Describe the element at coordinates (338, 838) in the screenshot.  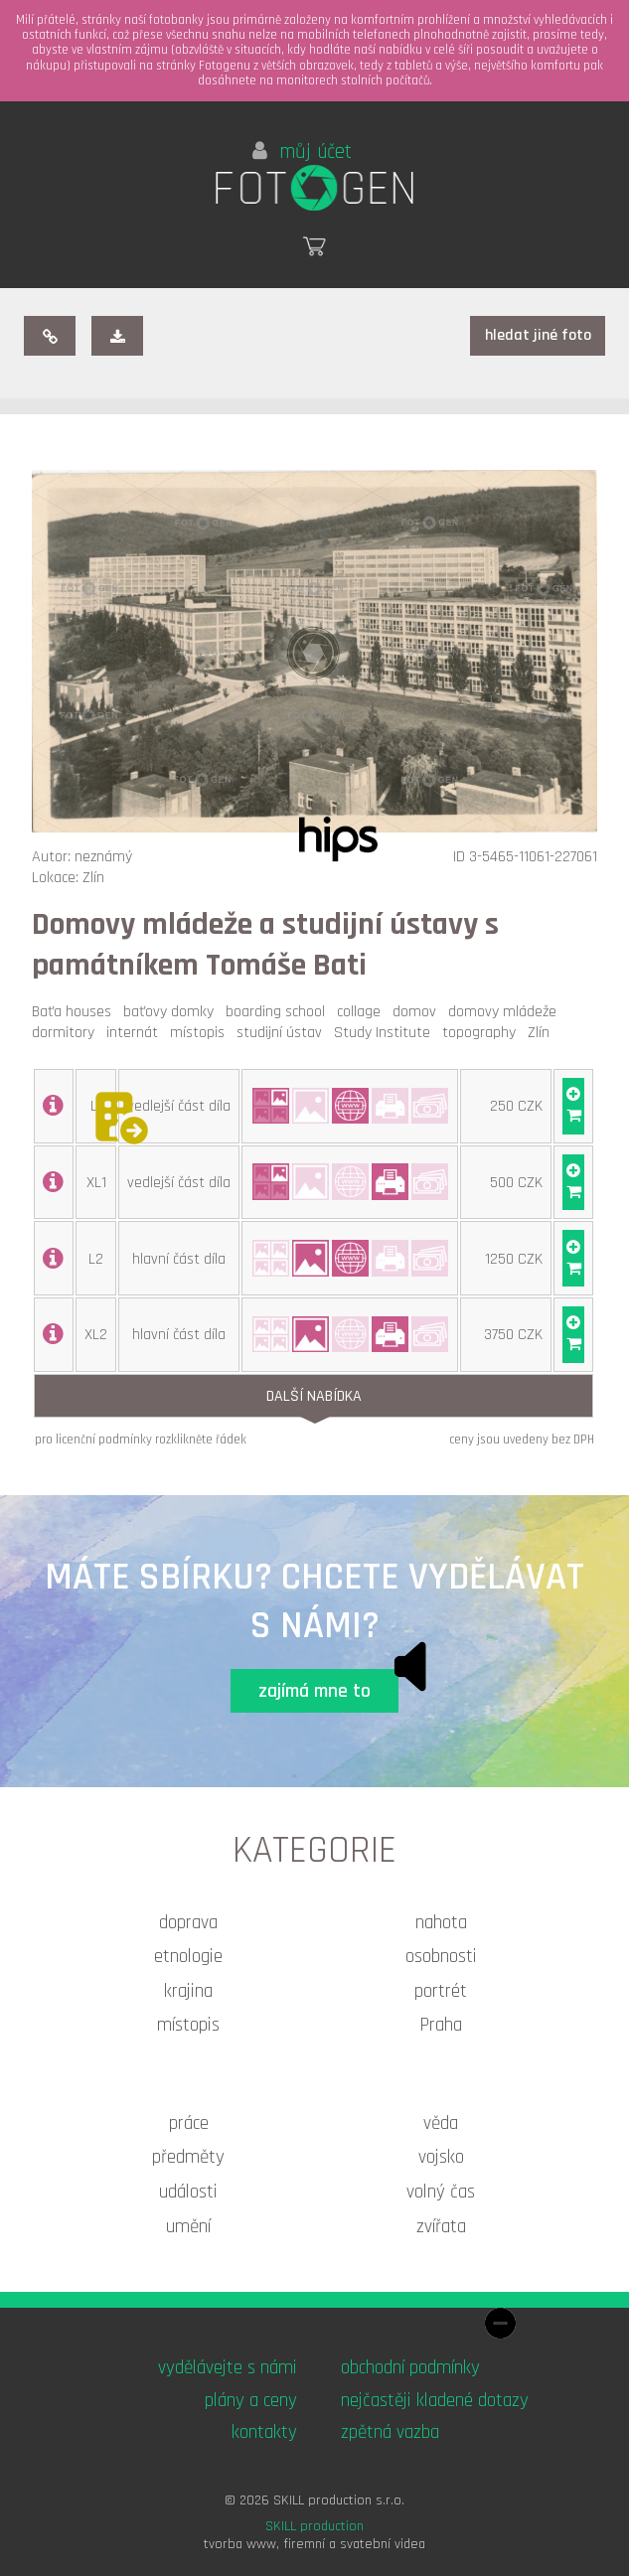
I see `hips payment platform logo` at that location.